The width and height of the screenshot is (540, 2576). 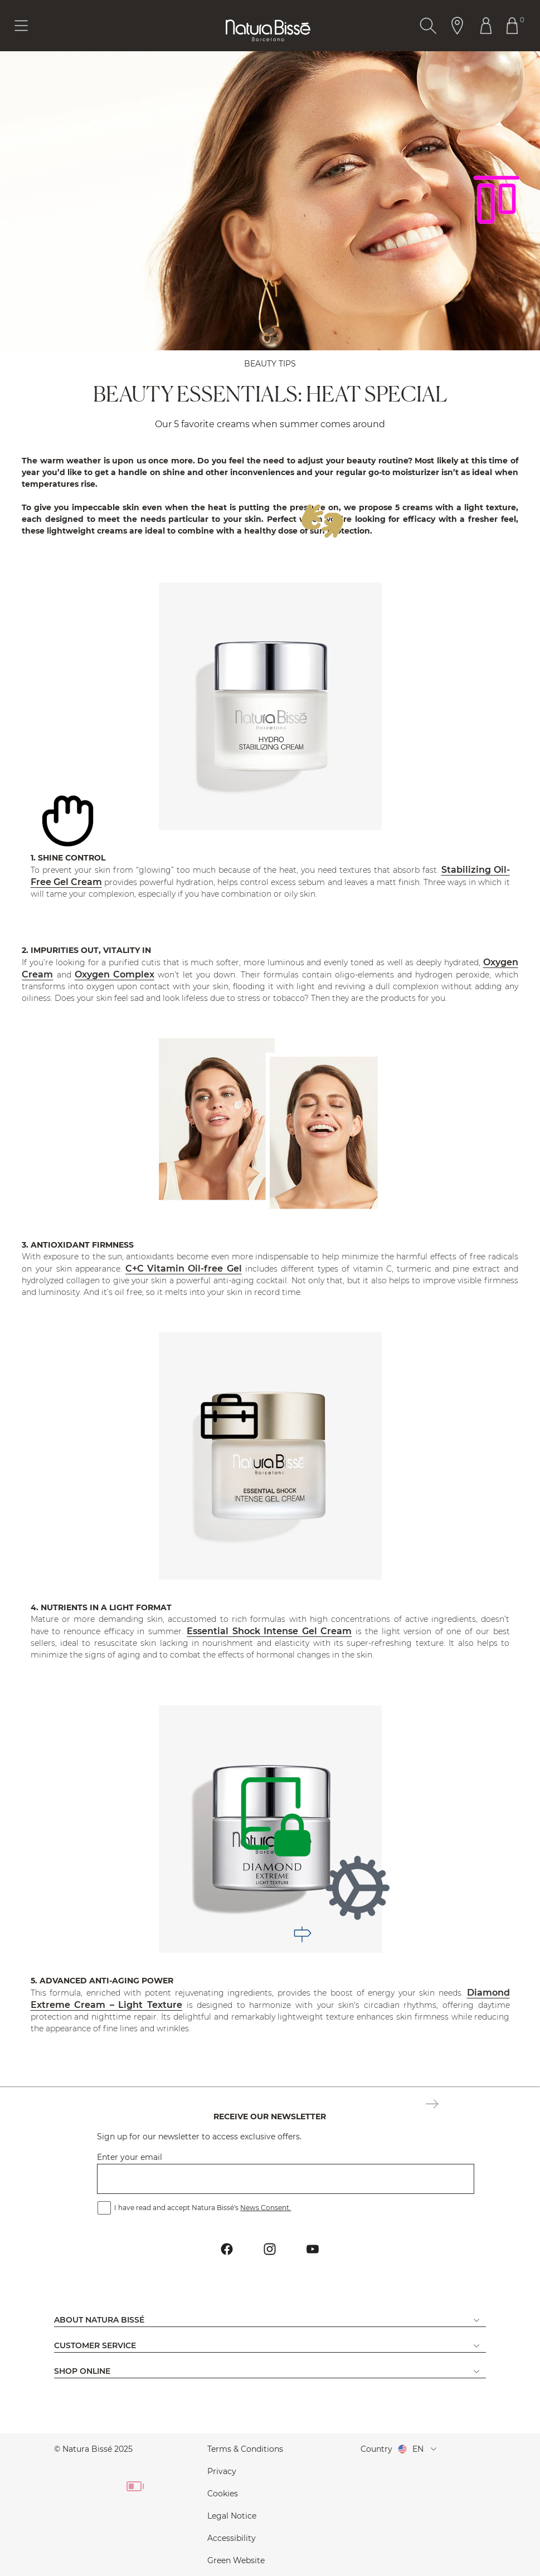 What do you see at coordinates (271, 1817) in the screenshot?
I see `indicates a private or locked repository` at bounding box center [271, 1817].